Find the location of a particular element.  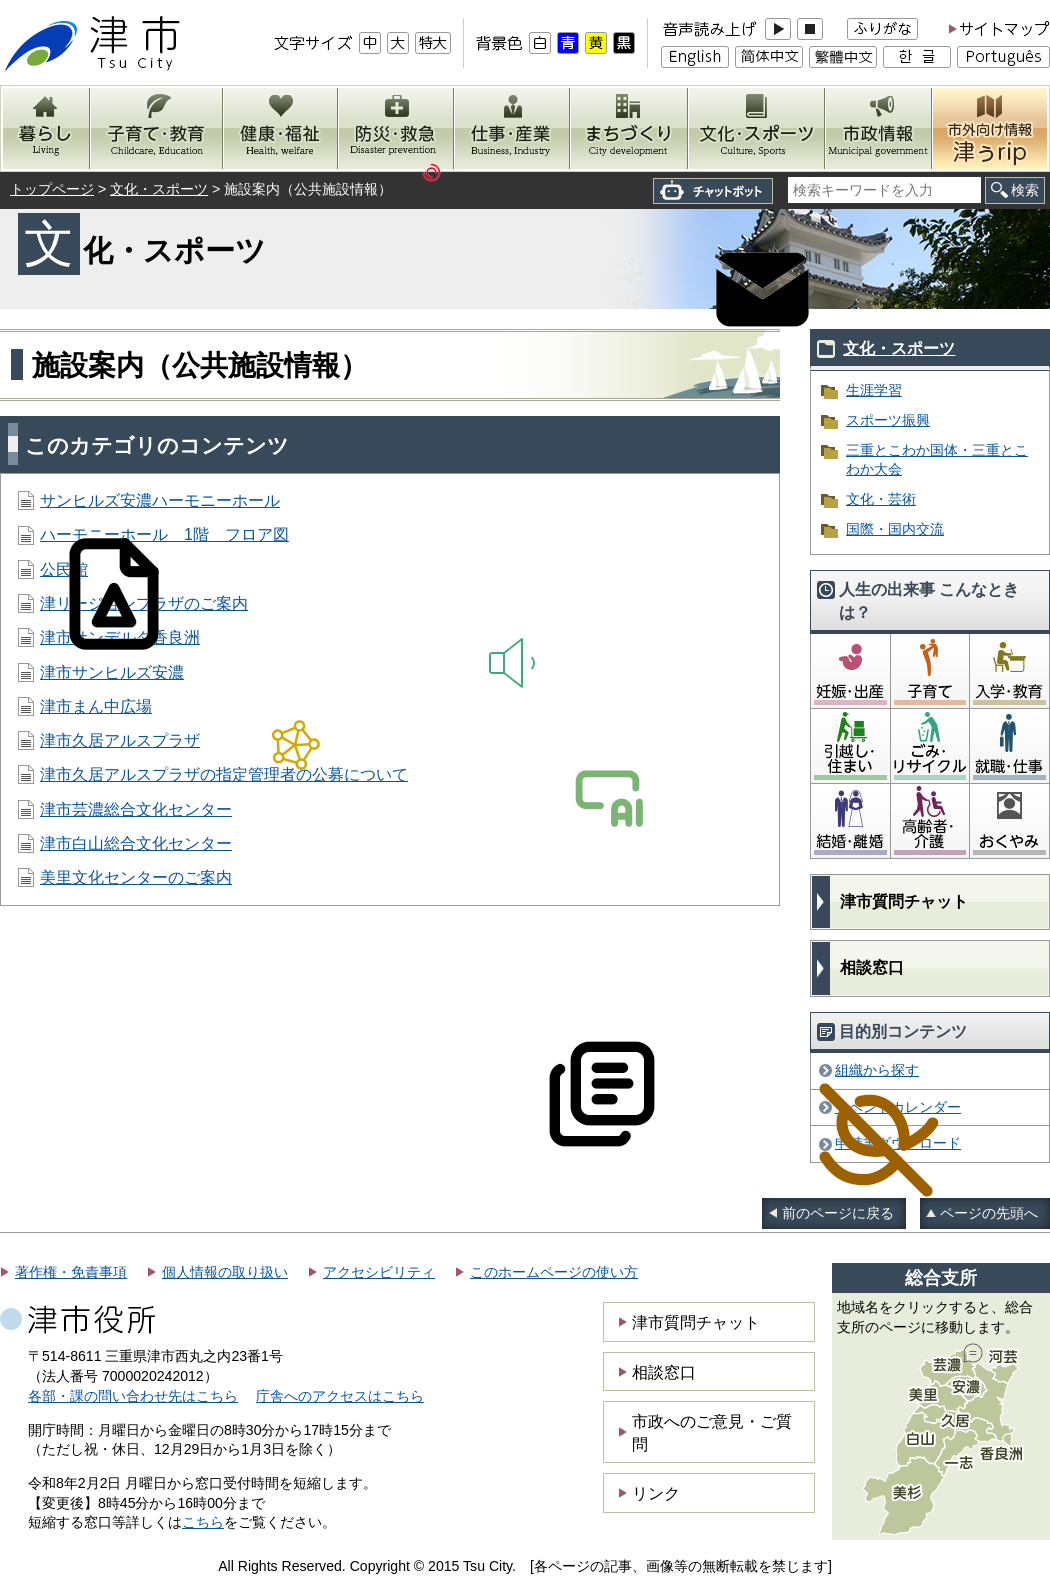

view file changes or differences is located at coordinates (114, 594).